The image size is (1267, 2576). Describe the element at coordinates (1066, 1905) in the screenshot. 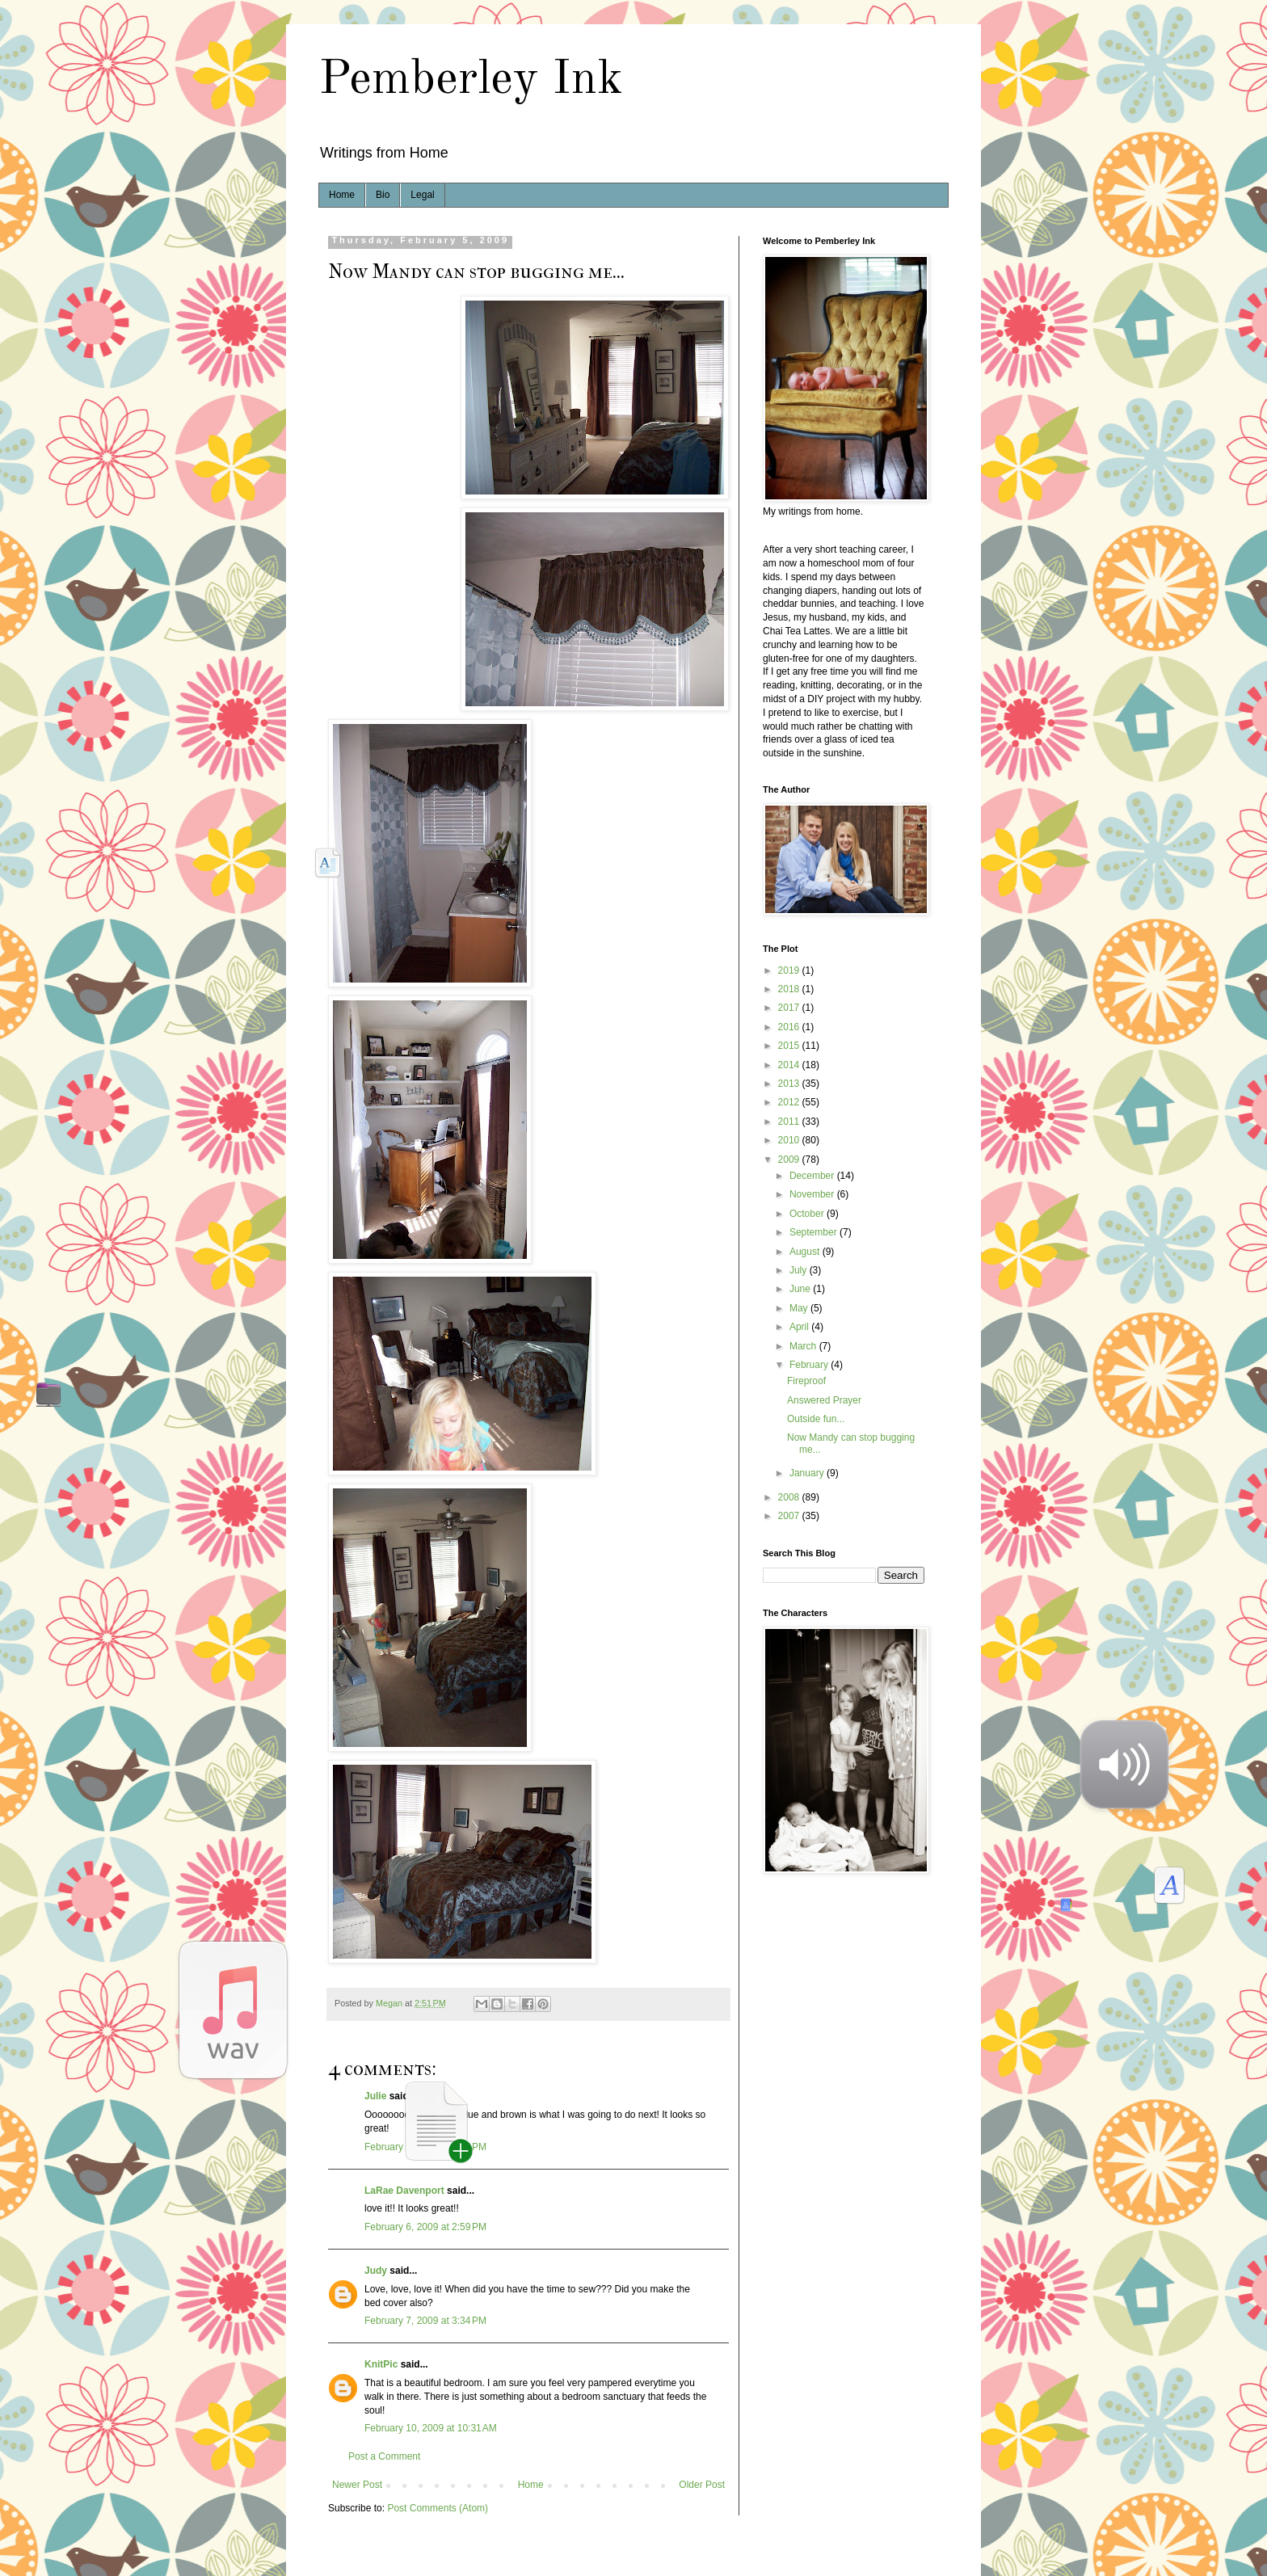

I see `open the contacts app` at that location.